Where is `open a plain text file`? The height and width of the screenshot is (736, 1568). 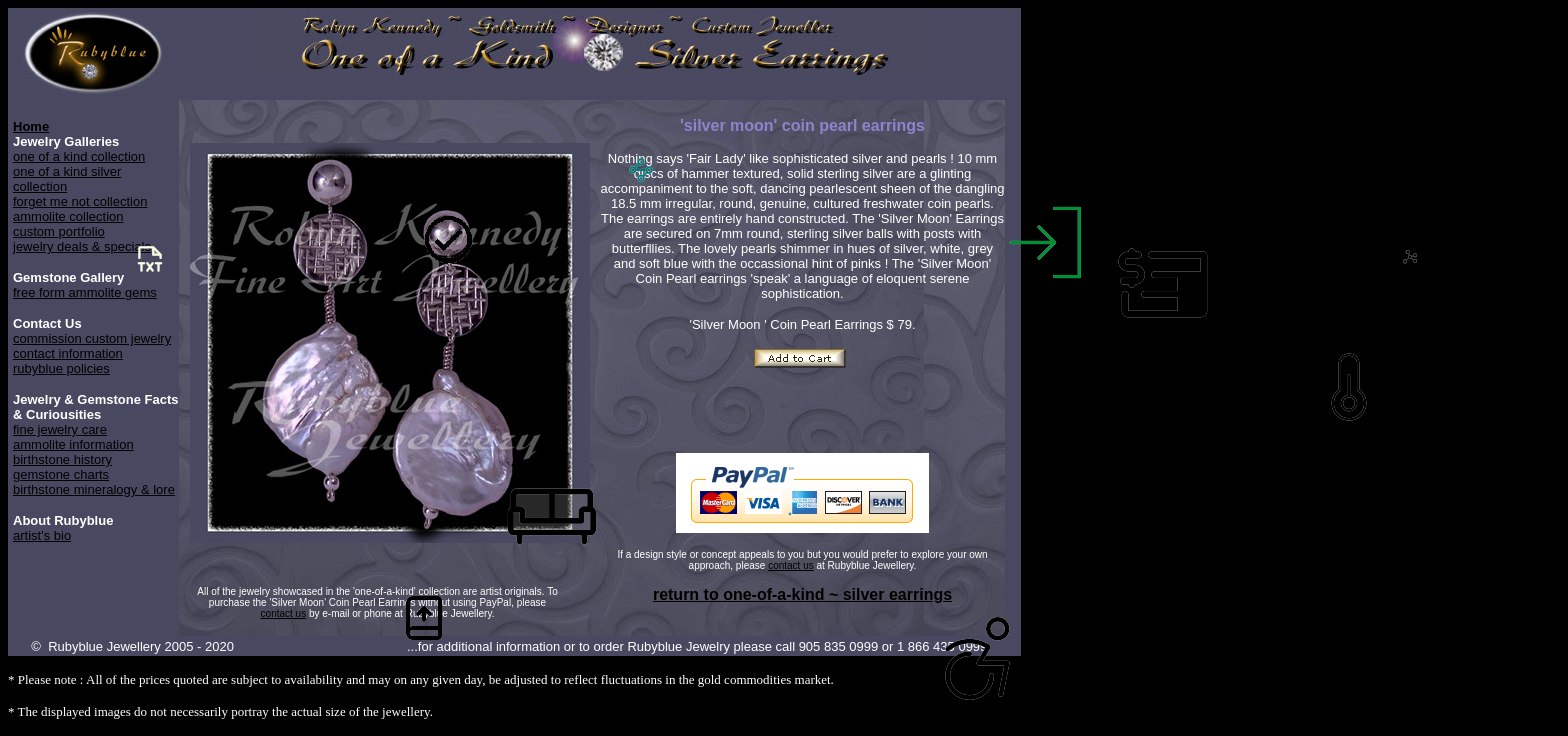 open a plain text file is located at coordinates (150, 260).